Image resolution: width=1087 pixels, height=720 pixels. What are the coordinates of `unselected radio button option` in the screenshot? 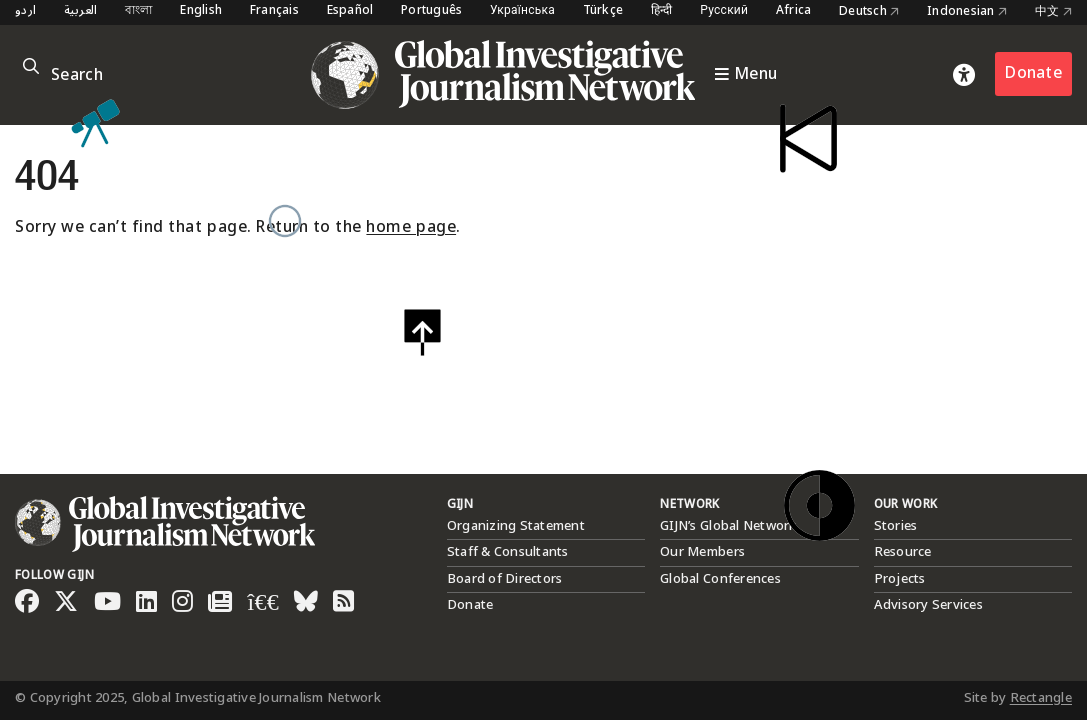 It's located at (285, 221).